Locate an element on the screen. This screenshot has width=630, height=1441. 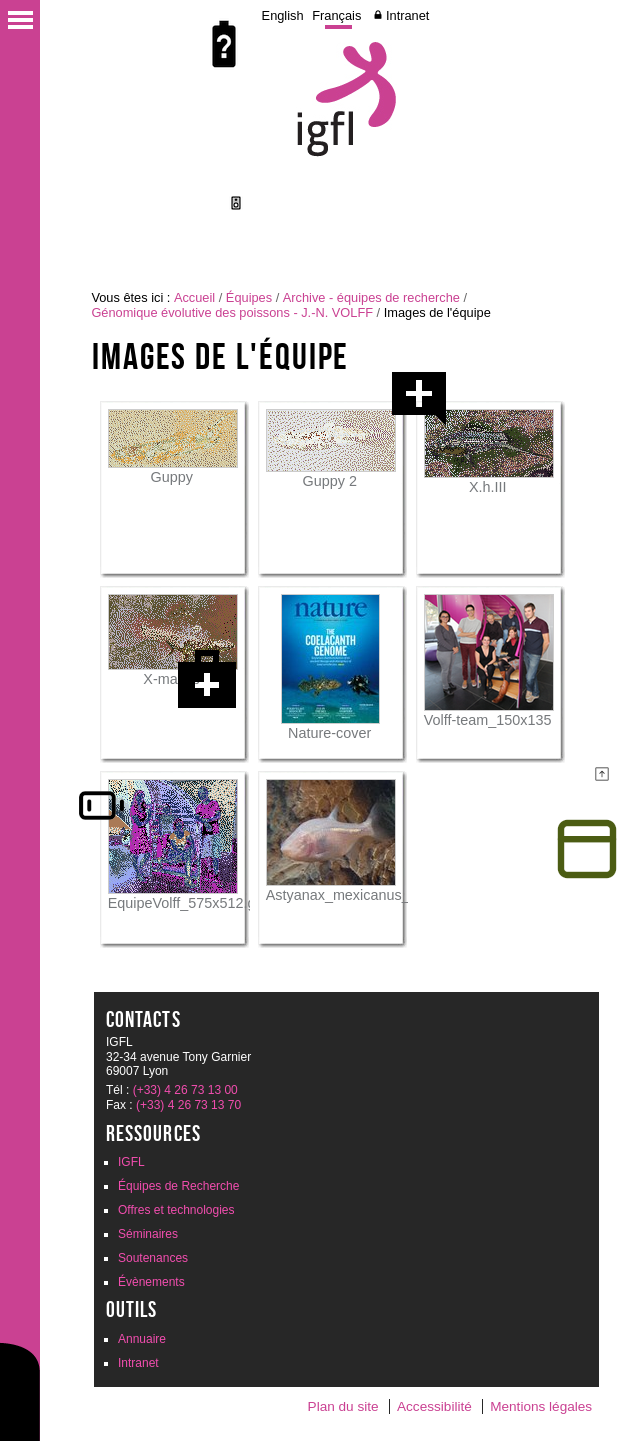
upload a file or content is located at coordinates (602, 774).